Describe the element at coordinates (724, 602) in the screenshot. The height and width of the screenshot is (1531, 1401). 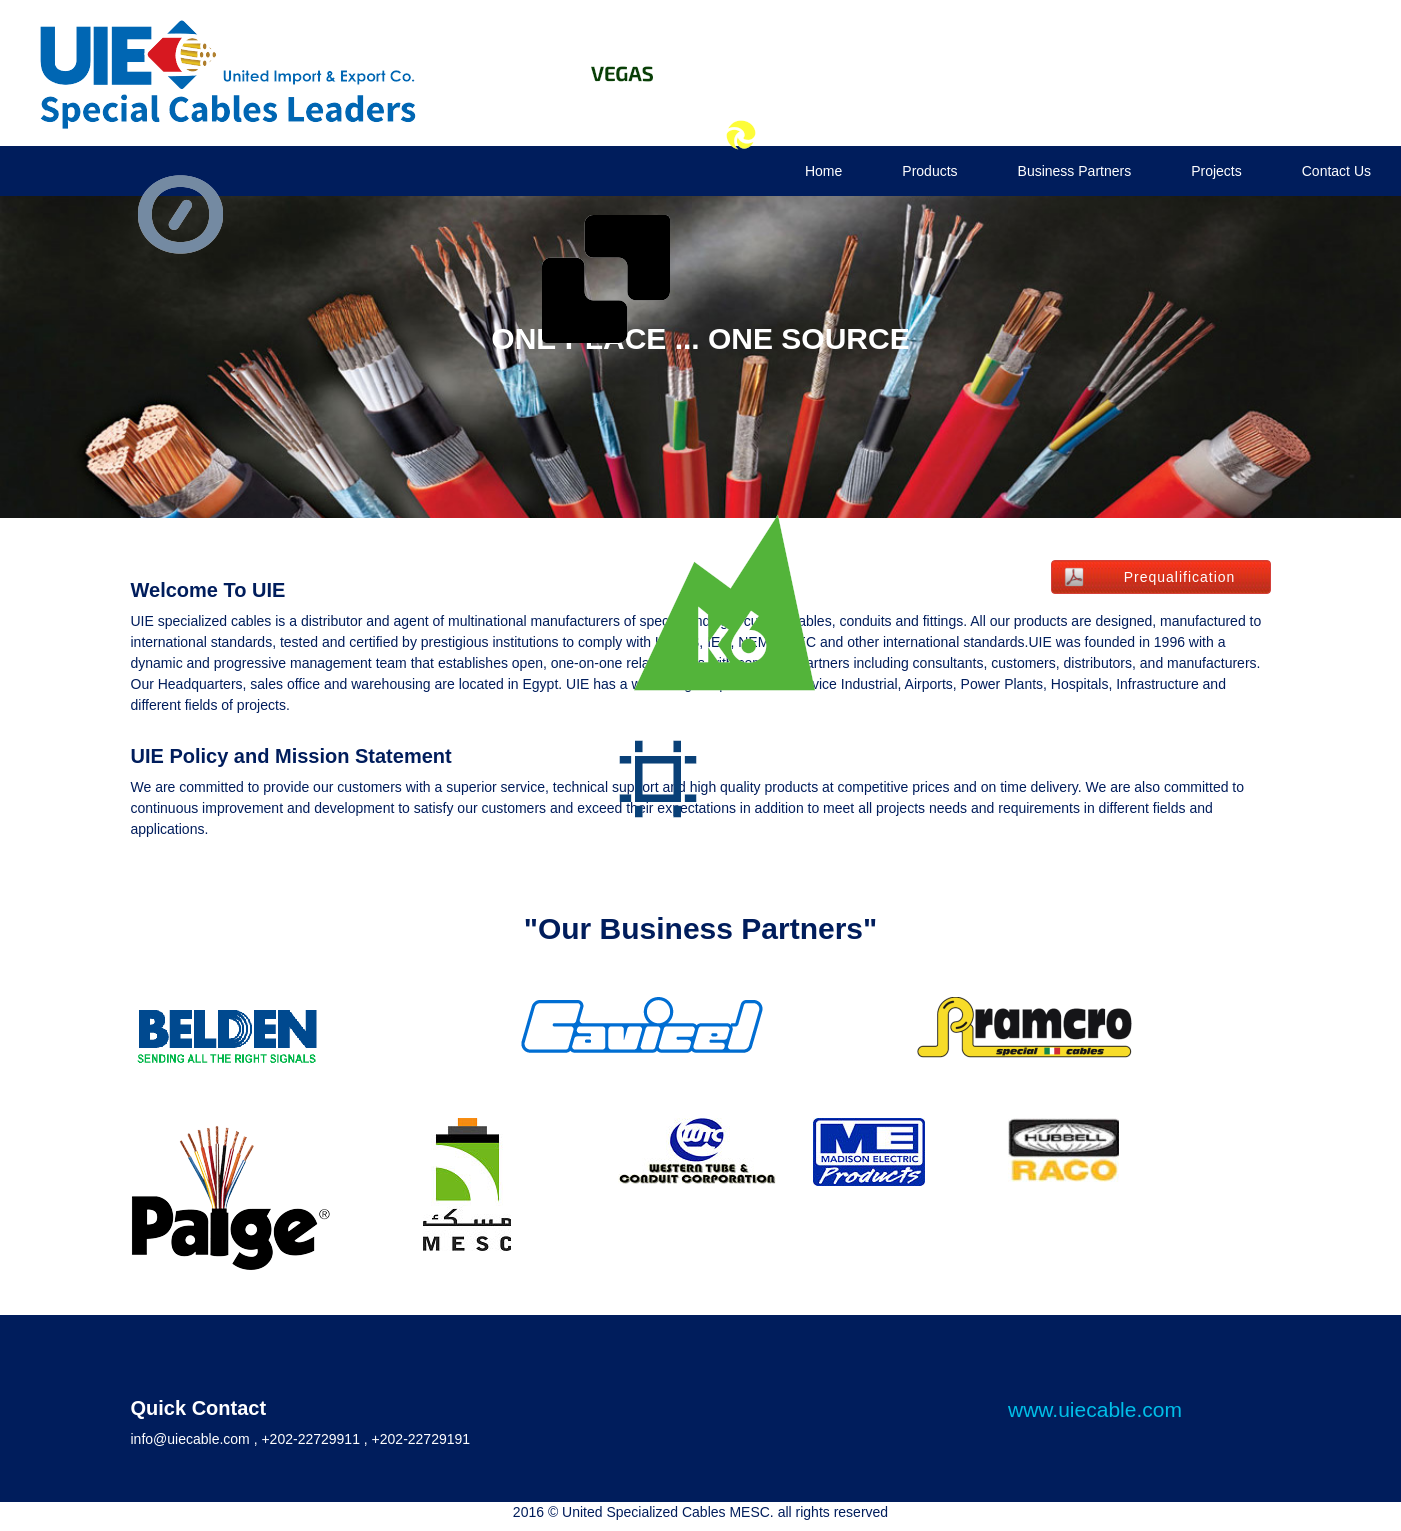
I see `k6 load testing tool logo` at that location.